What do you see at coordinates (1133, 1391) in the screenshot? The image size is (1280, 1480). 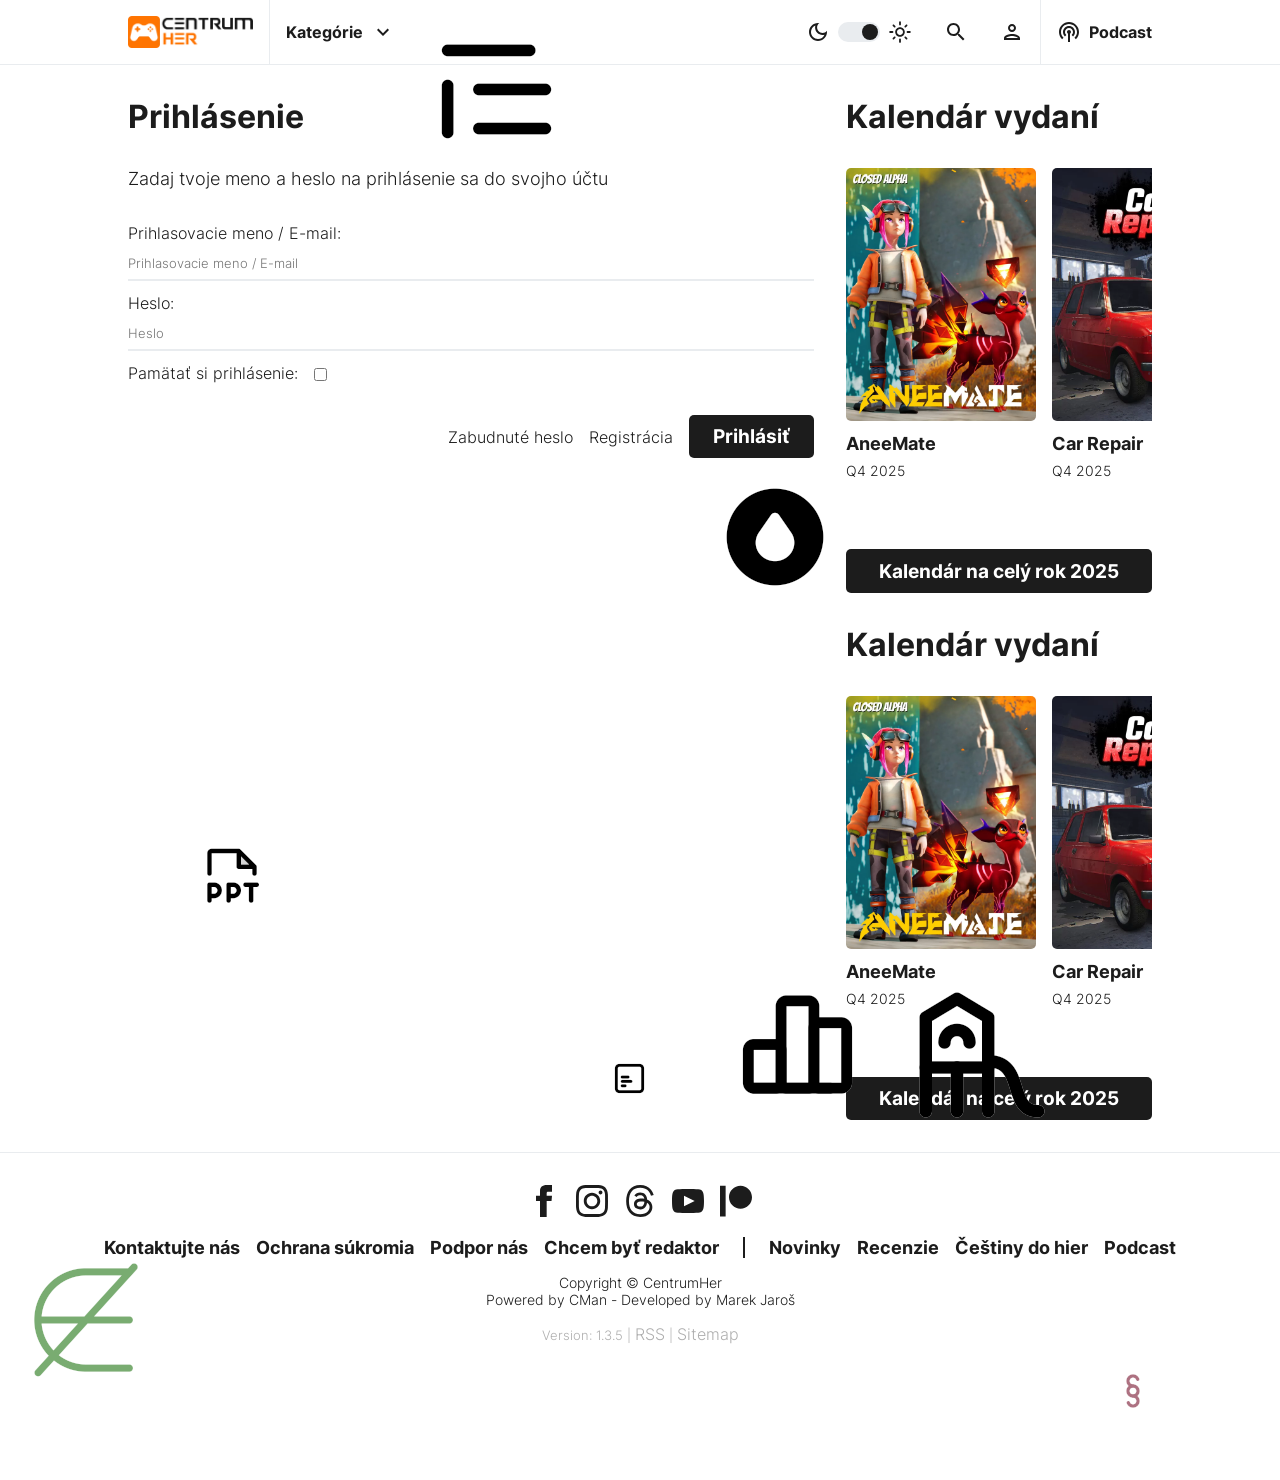 I see `indicates a legal or terms section` at bounding box center [1133, 1391].